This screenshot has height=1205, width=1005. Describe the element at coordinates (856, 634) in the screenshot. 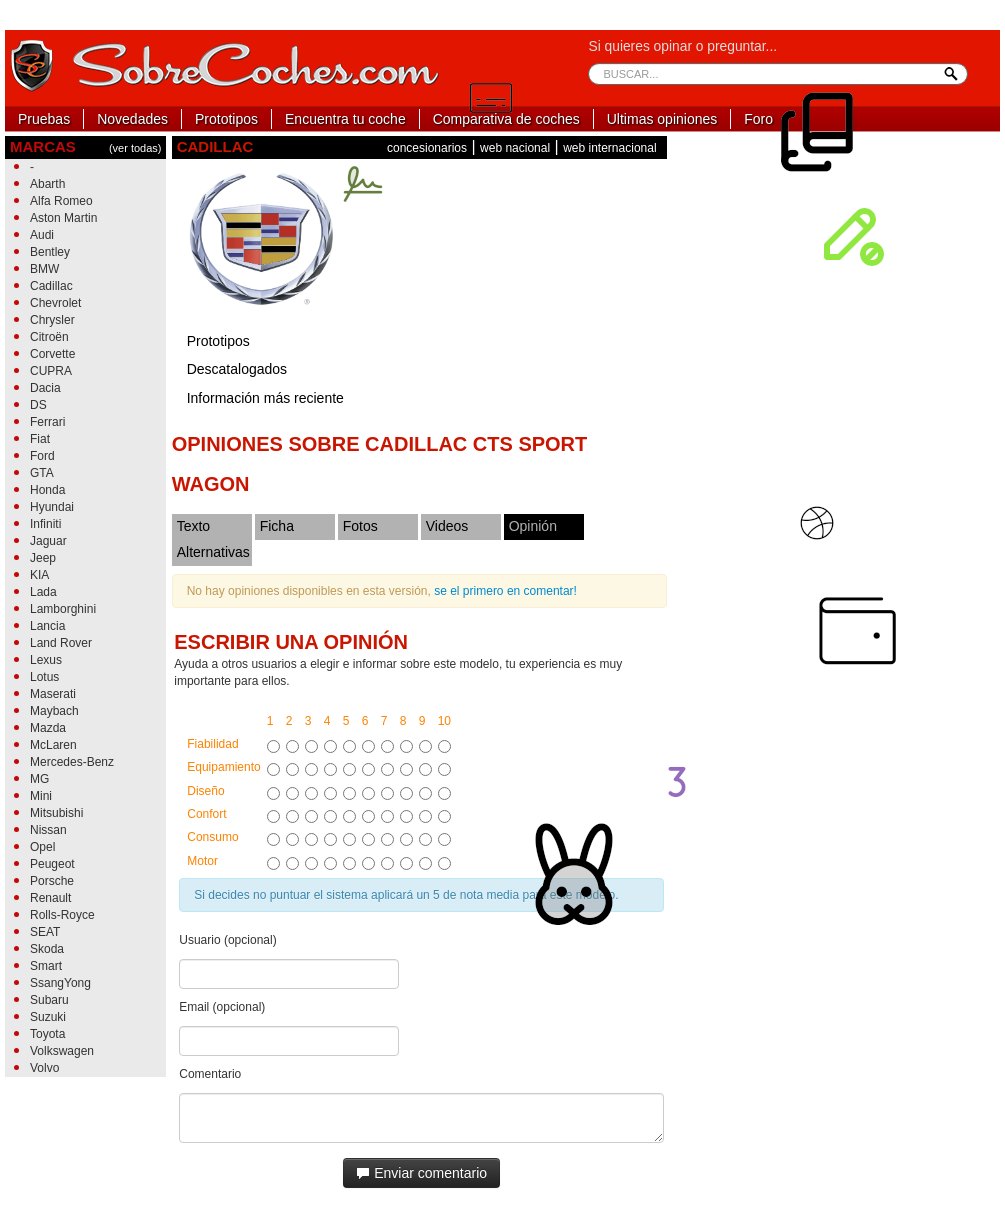

I see `access your wallet or payment methods` at that location.